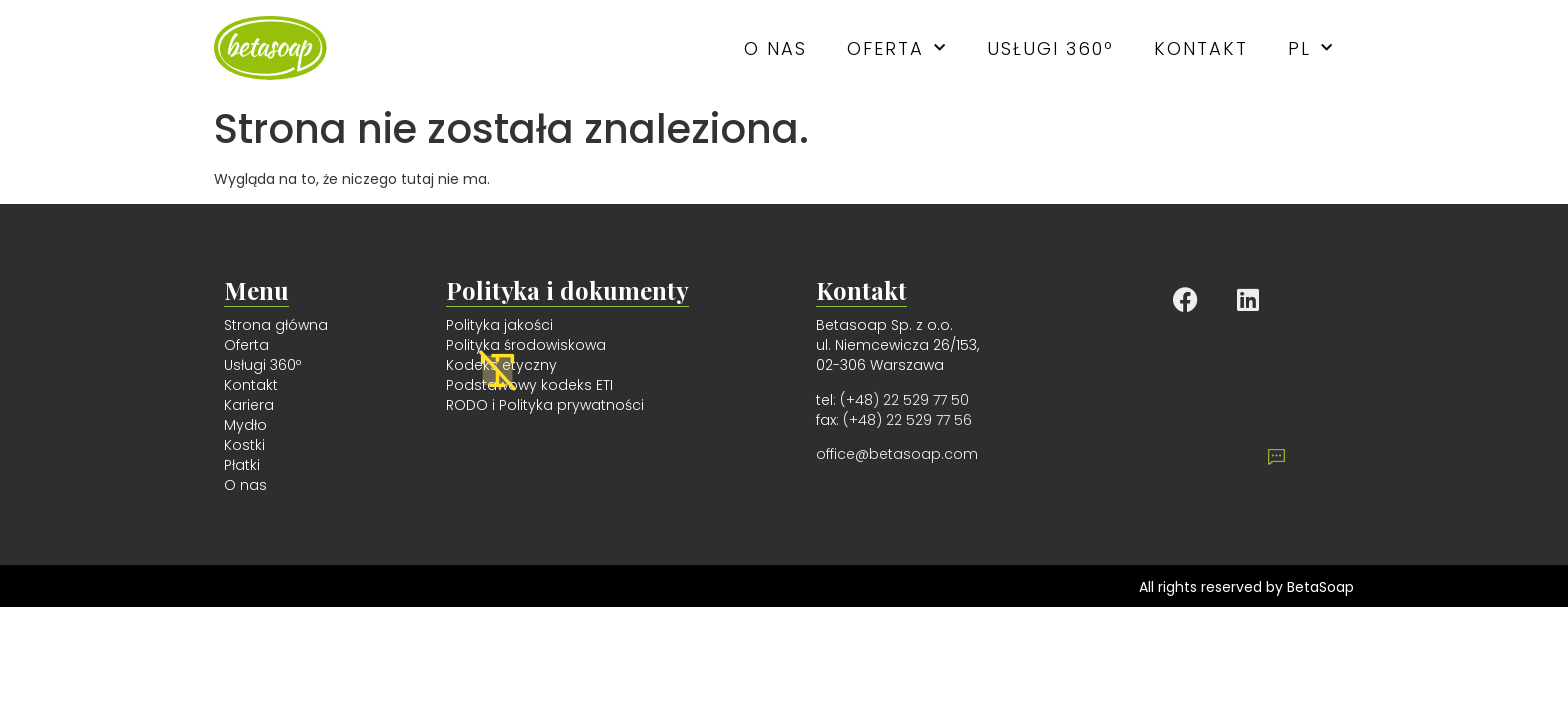 The image size is (1568, 720). Describe the element at coordinates (1276, 455) in the screenshot. I see `open chat or messaging` at that location.